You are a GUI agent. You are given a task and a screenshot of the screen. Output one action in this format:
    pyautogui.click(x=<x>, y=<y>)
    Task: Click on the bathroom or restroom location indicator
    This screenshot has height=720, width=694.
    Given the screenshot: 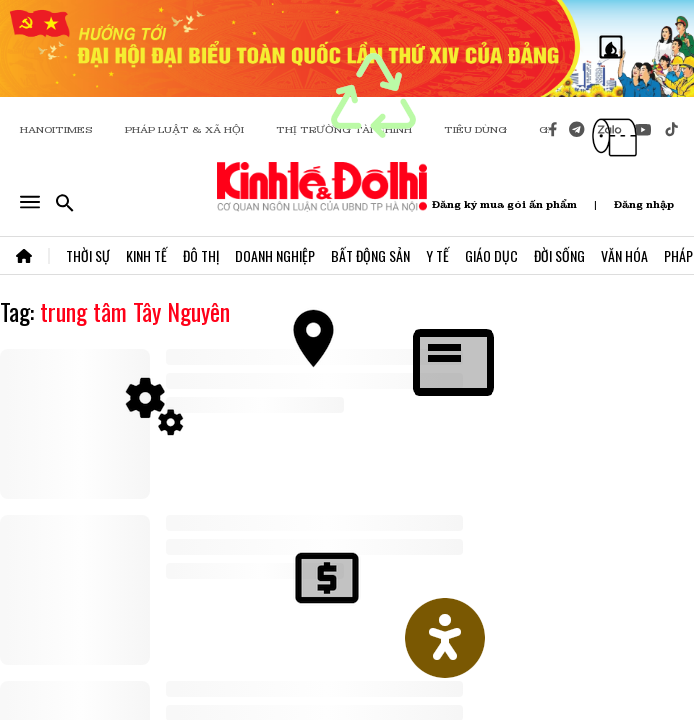 What is the action you would take?
    pyautogui.click(x=614, y=137)
    